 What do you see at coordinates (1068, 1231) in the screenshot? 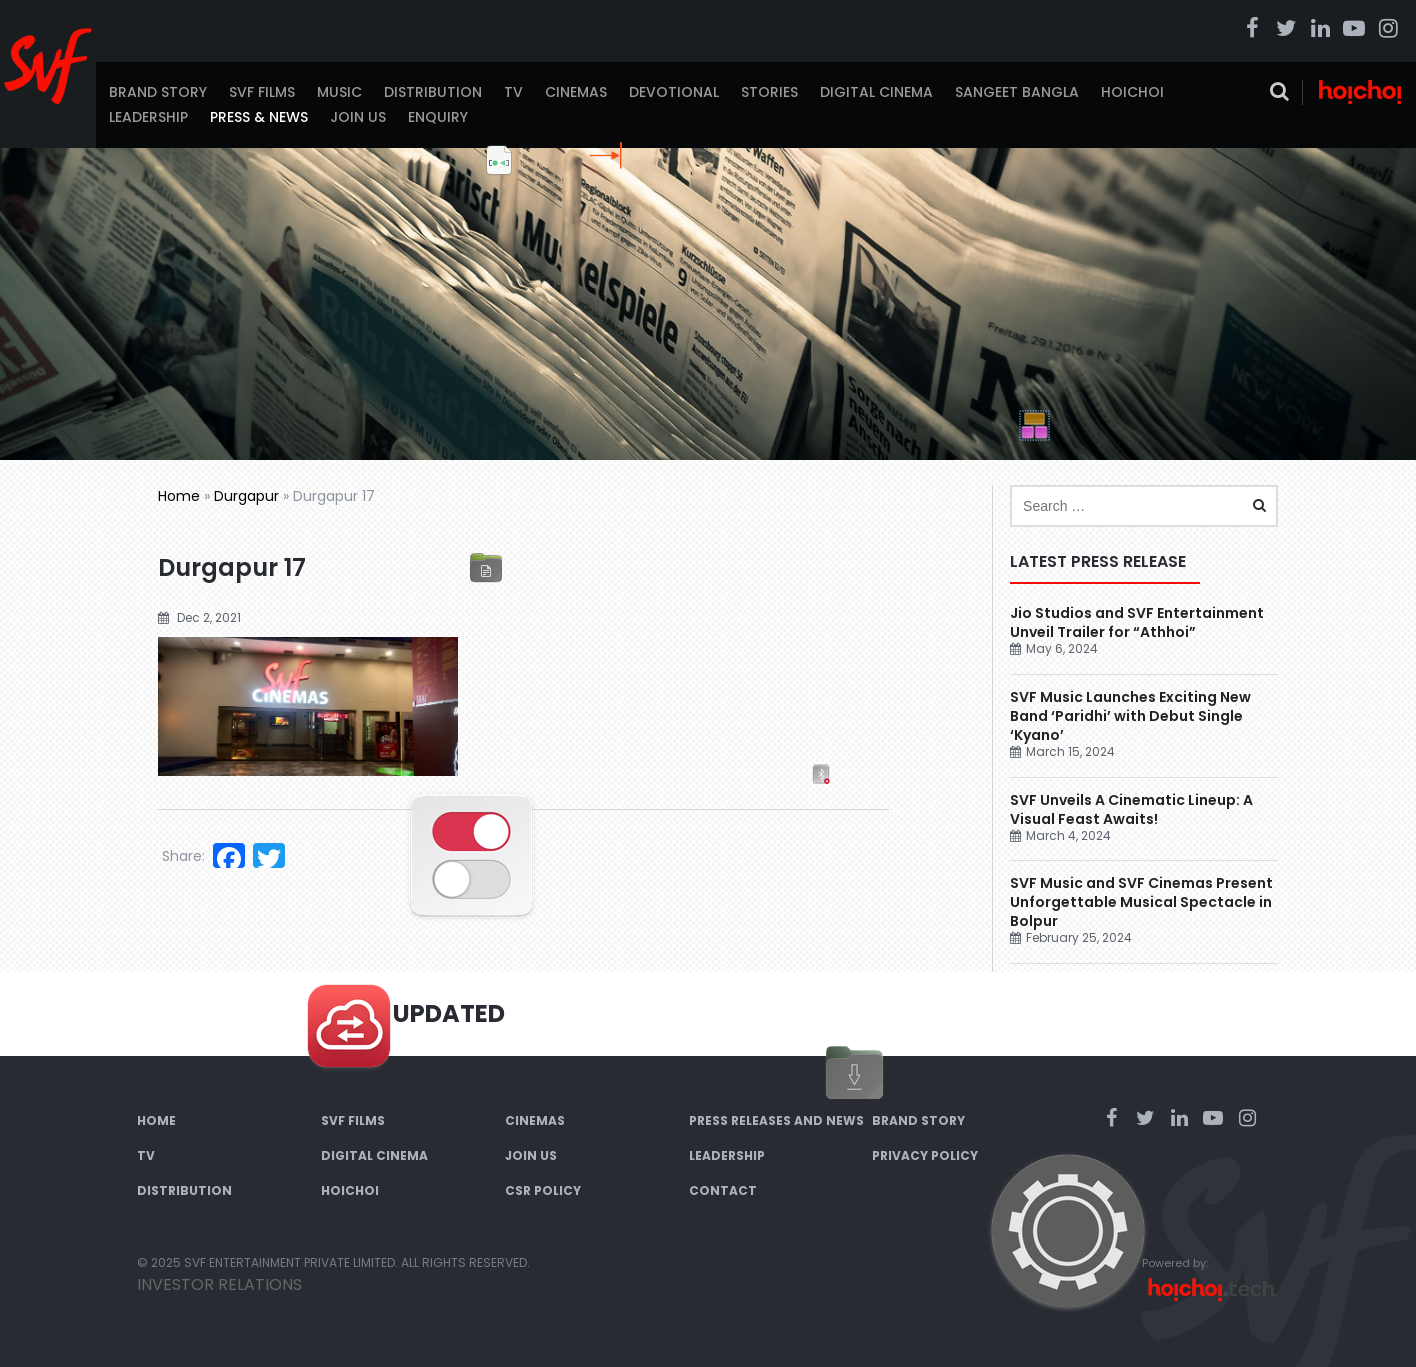
I see `indicates system or device settings` at bounding box center [1068, 1231].